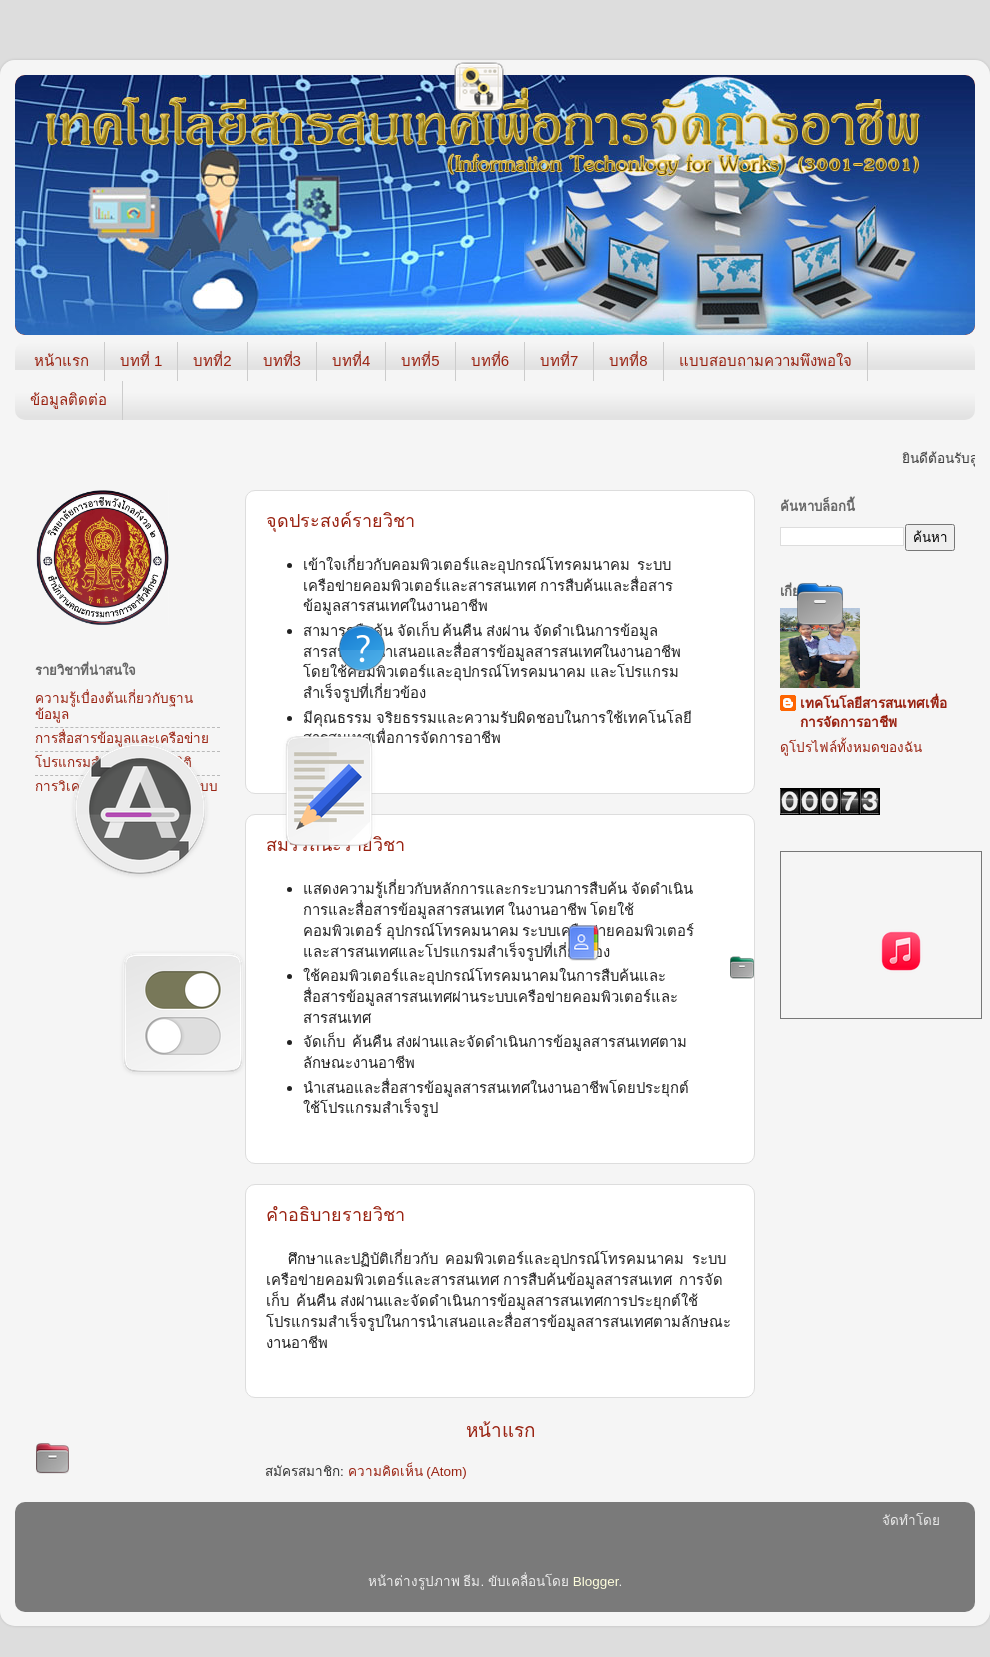 The width and height of the screenshot is (990, 1657). Describe the element at coordinates (140, 809) in the screenshot. I see `check for available software updates` at that location.